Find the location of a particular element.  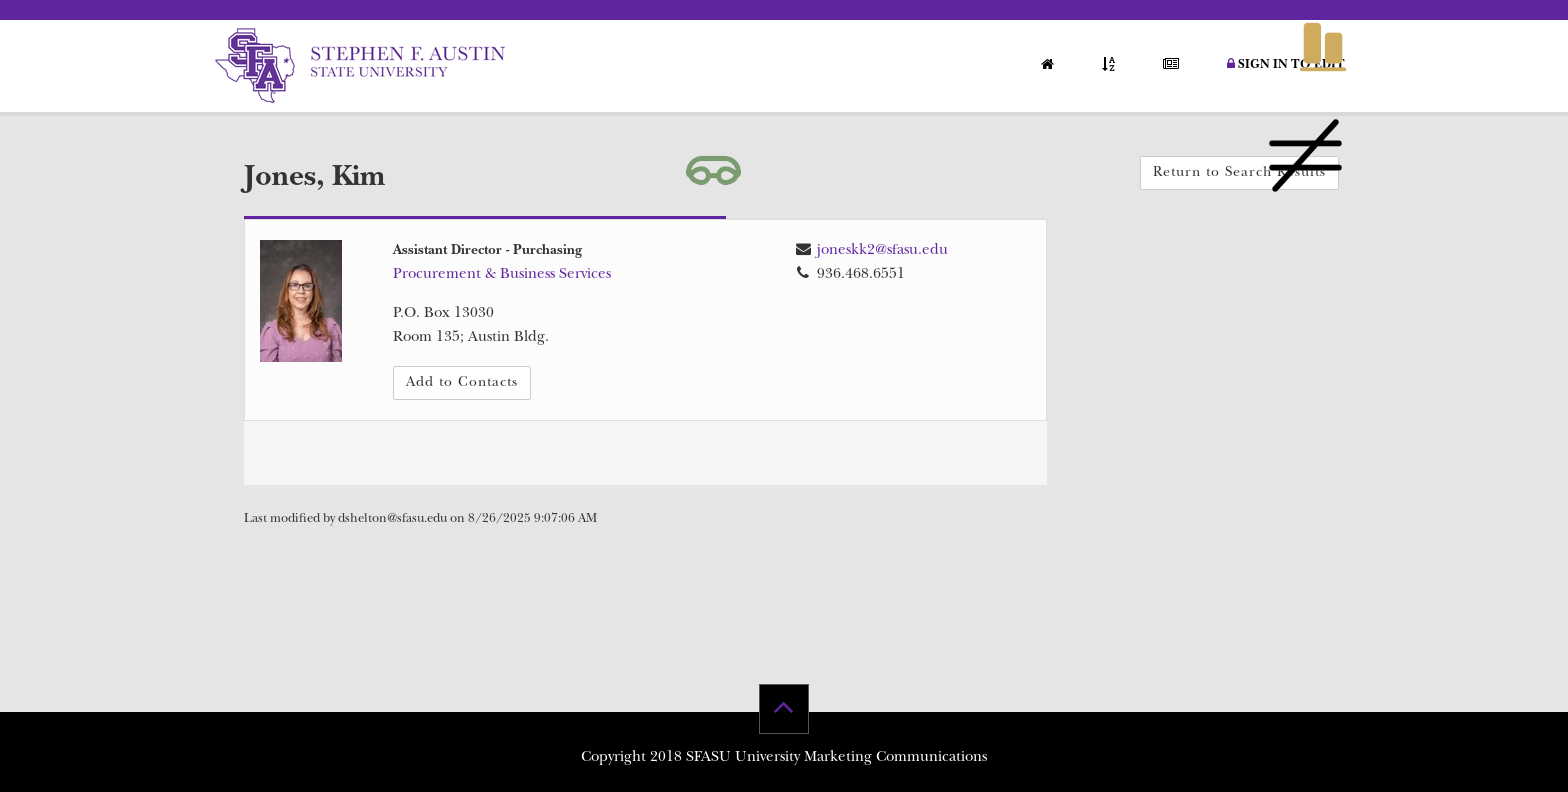

access swimming or diving activity settings is located at coordinates (713, 170).